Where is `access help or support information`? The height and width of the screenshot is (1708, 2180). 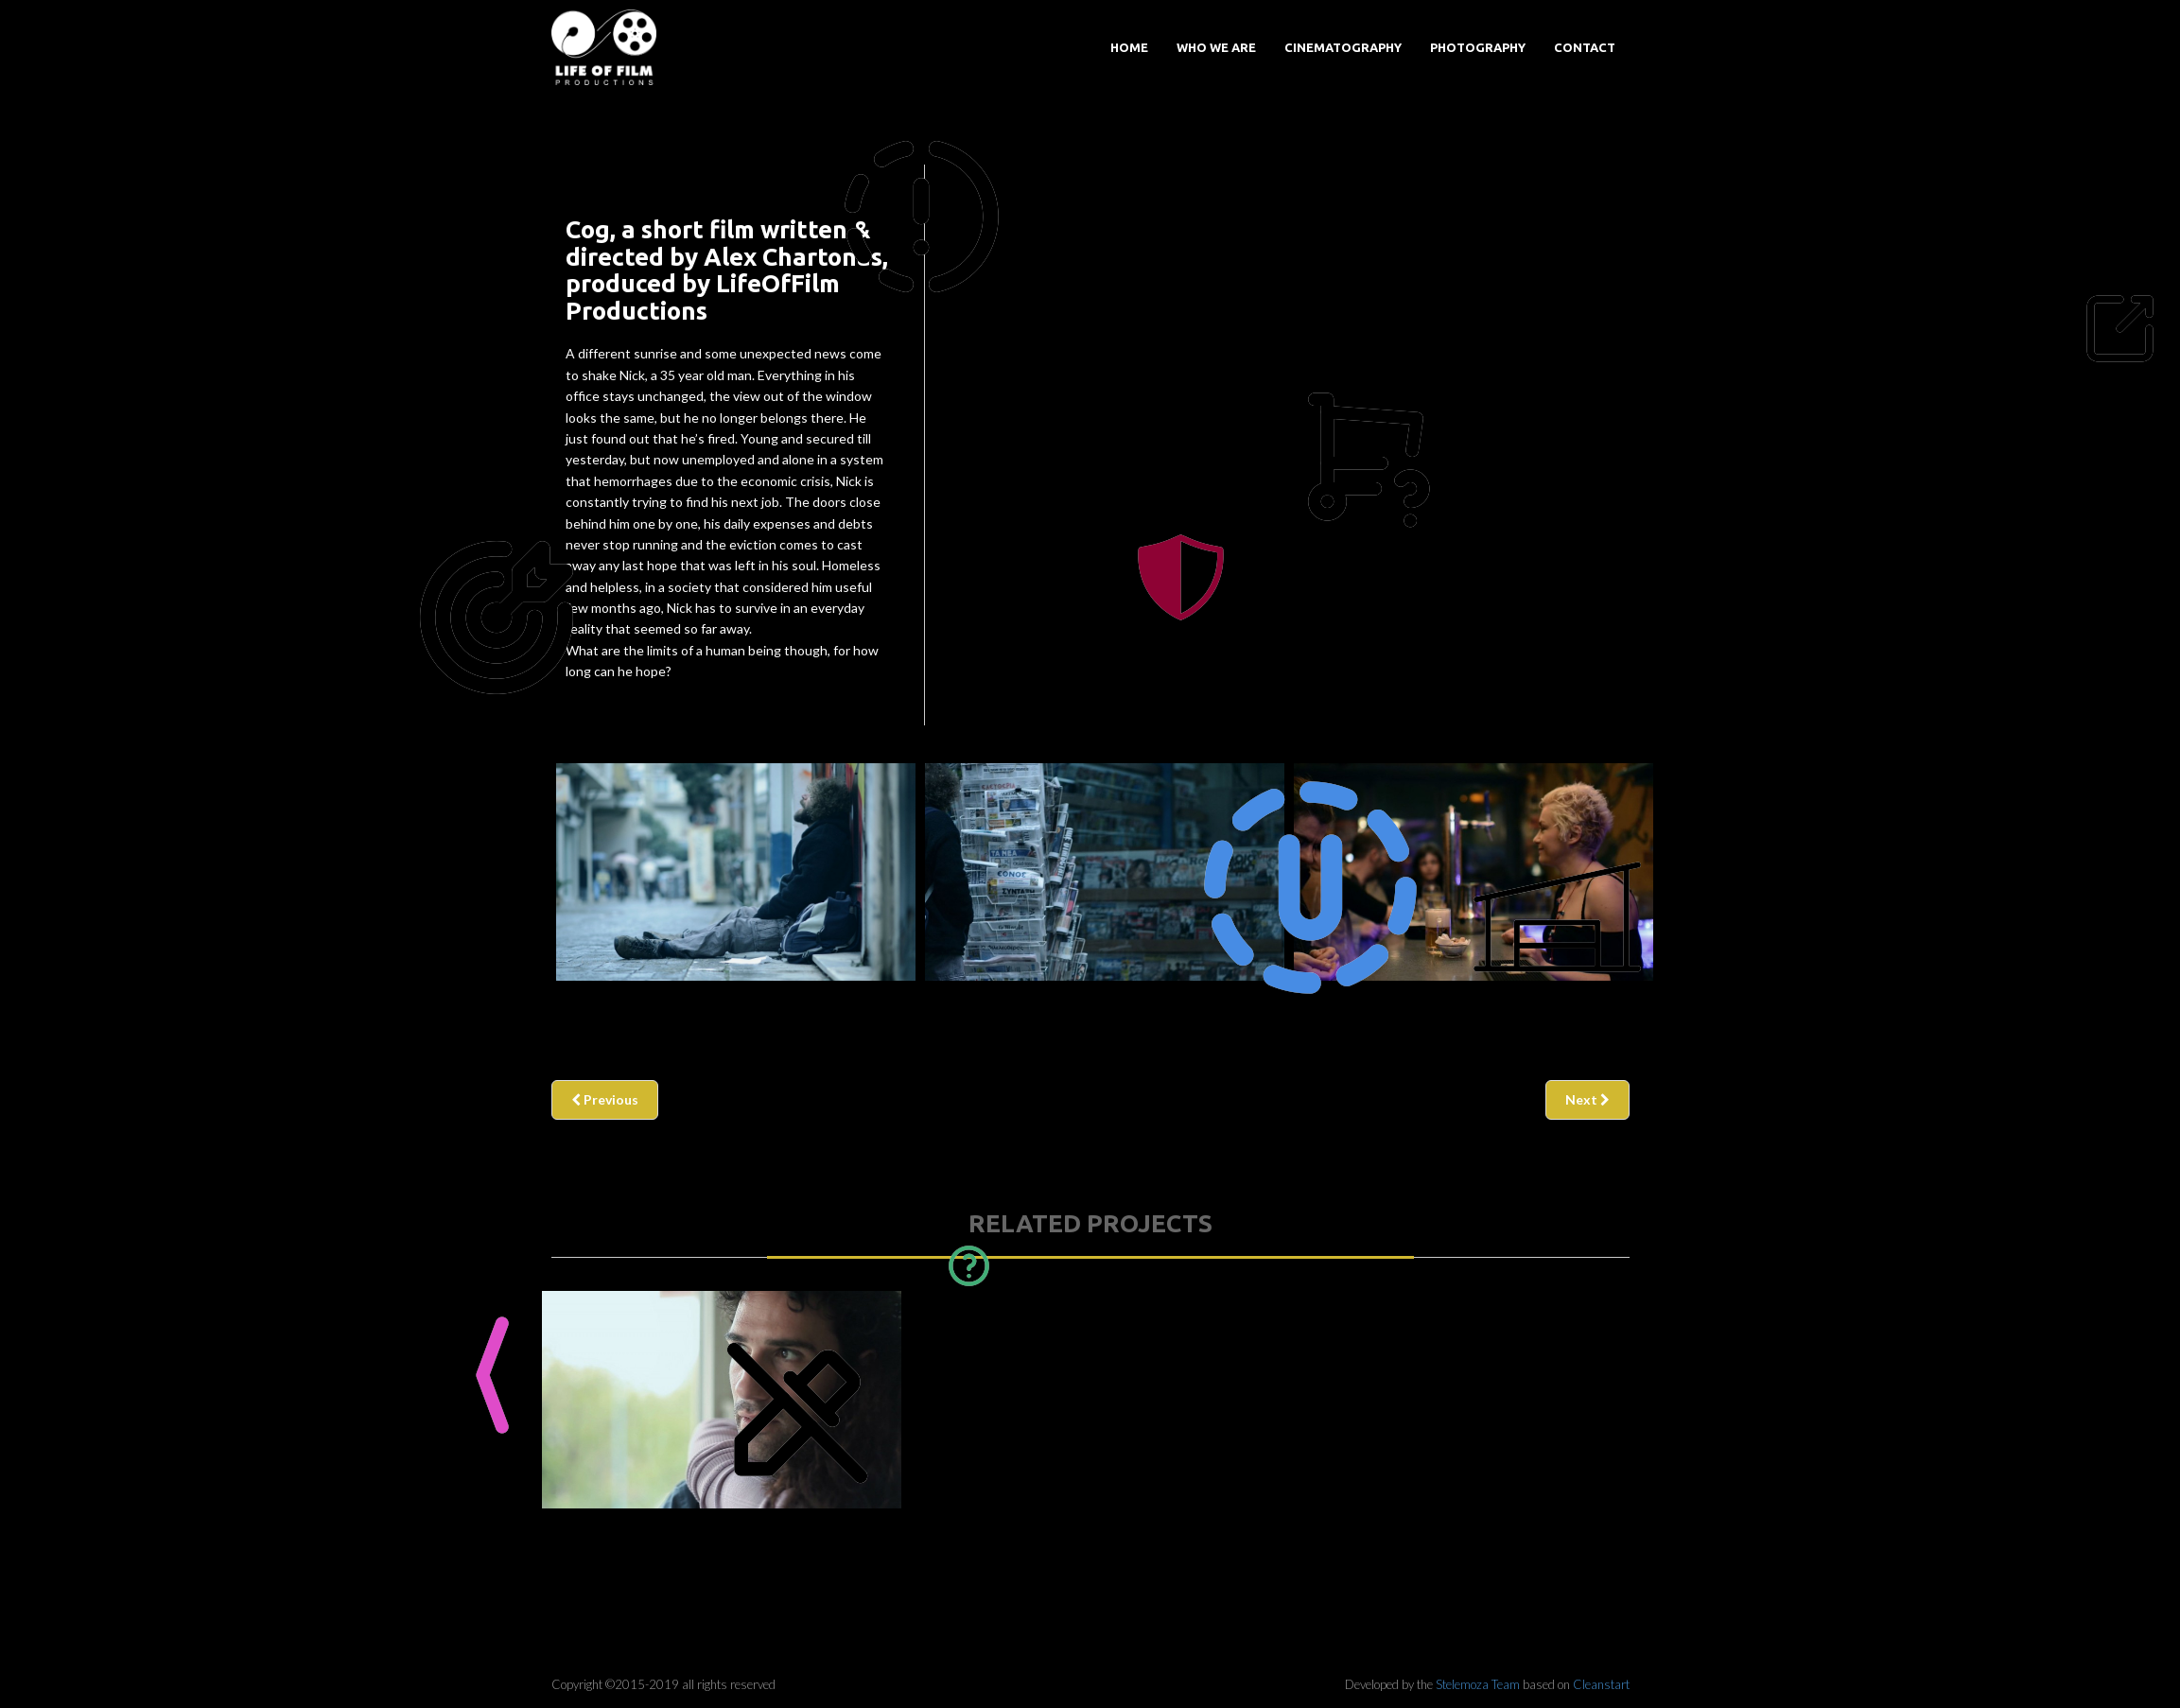 access help or support information is located at coordinates (968, 1265).